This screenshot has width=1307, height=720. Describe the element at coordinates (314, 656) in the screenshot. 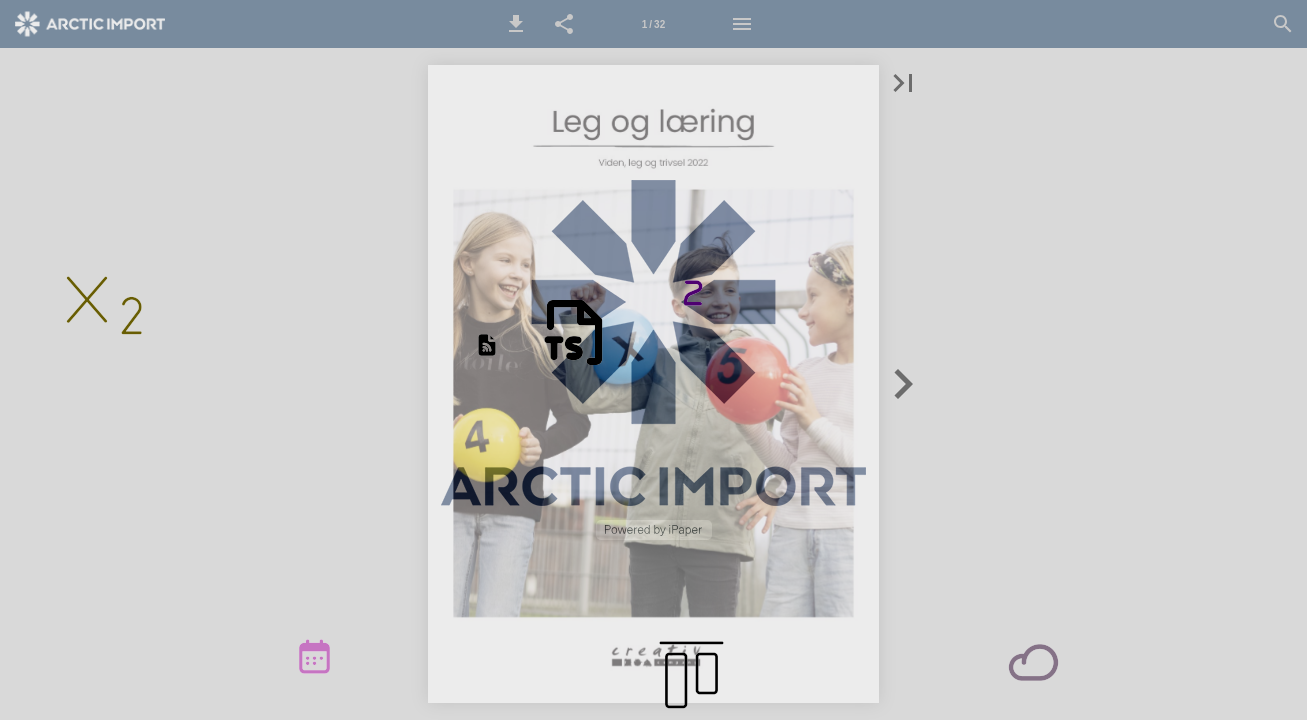

I see `view weekly calendar` at that location.